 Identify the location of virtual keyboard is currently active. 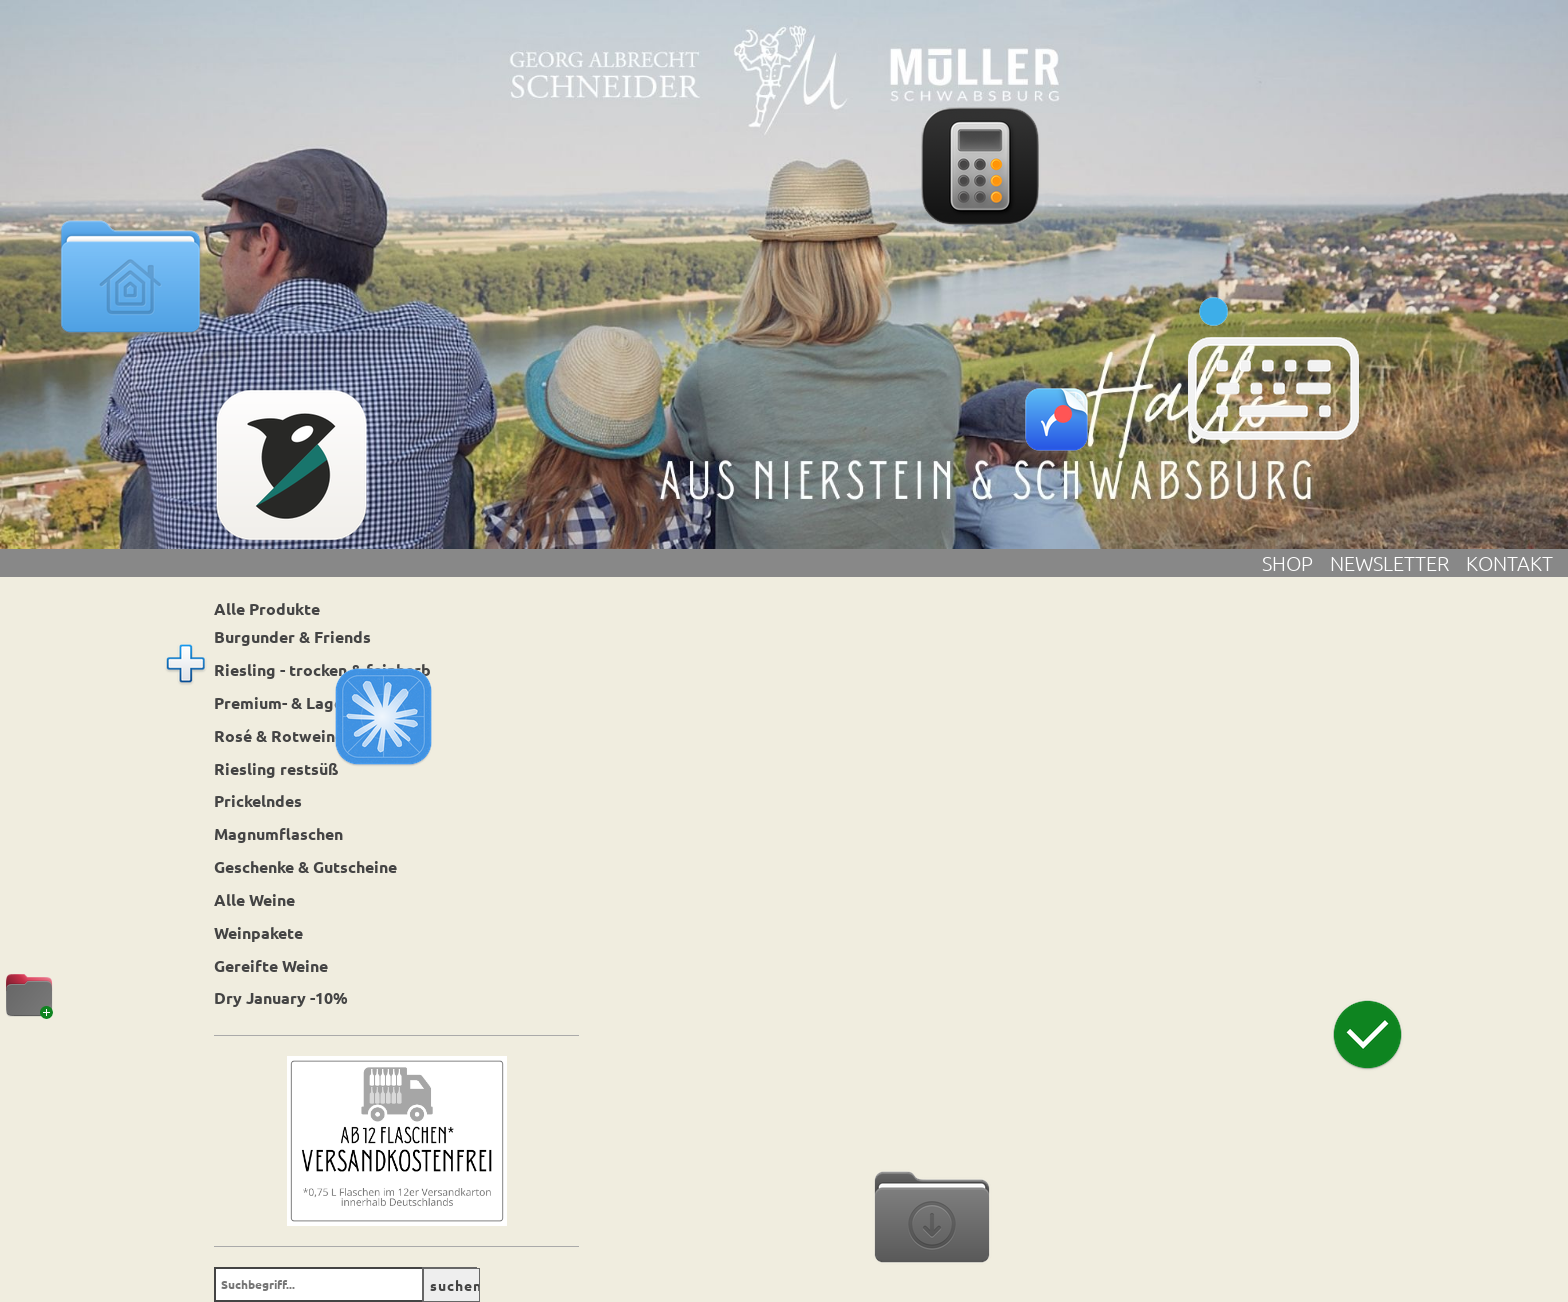
(1273, 368).